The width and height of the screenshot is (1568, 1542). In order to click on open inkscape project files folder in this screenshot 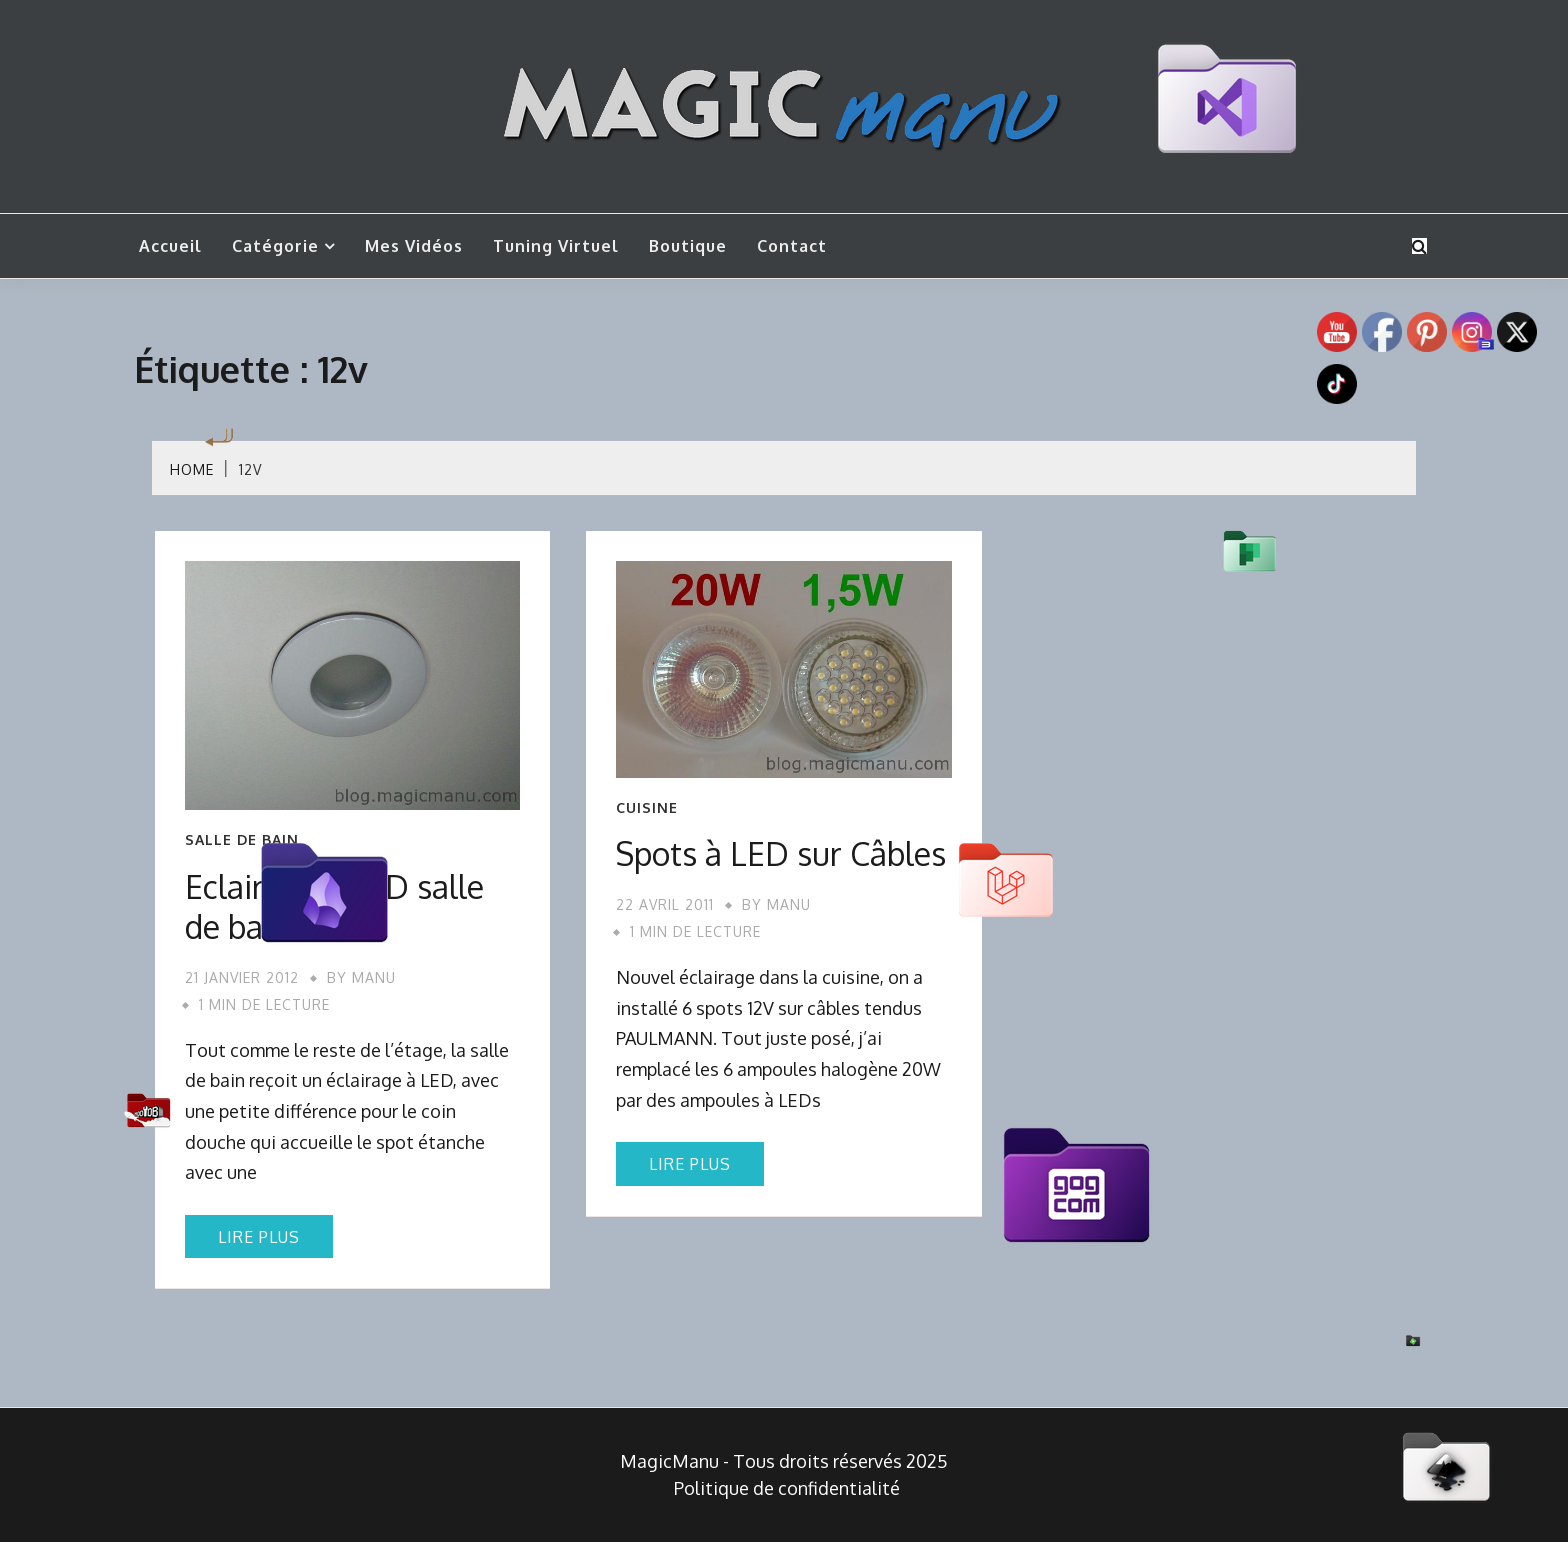, I will do `click(1446, 1469)`.